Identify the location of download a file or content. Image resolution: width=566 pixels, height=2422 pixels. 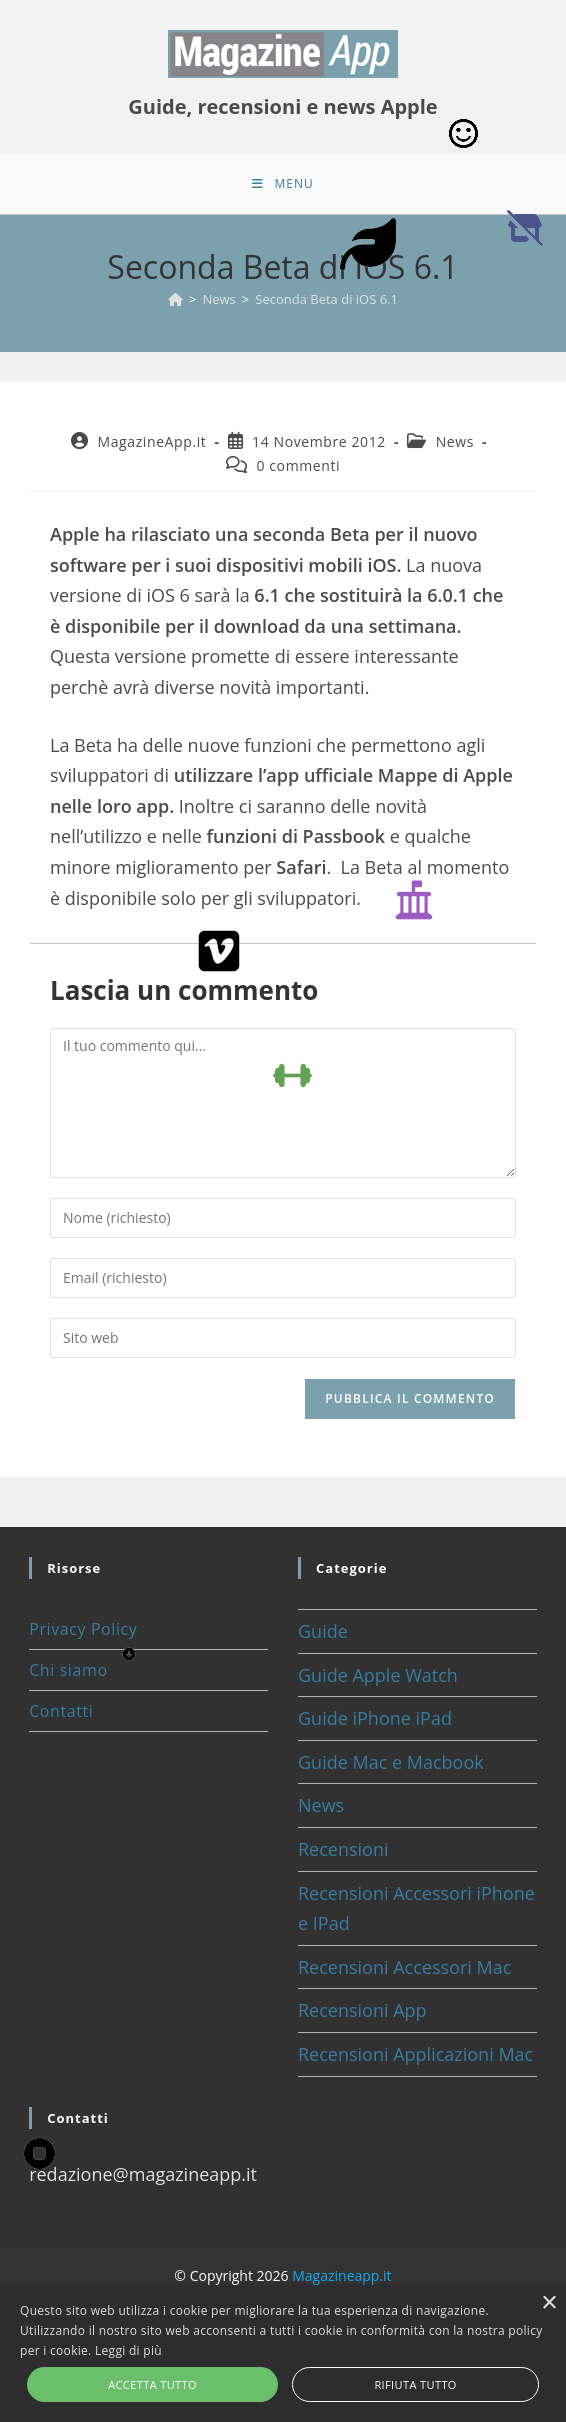
(129, 1654).